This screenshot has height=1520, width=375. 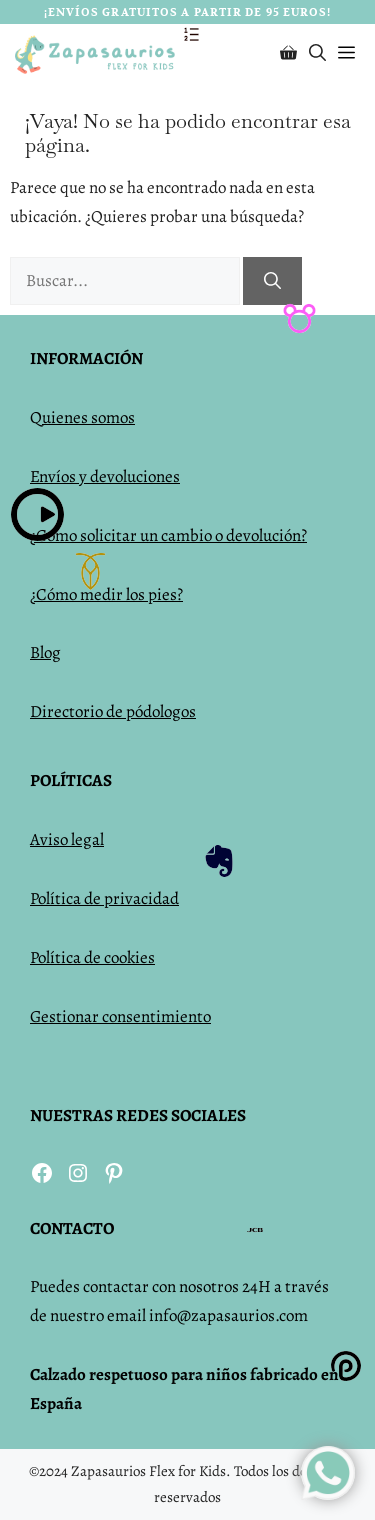 What do you see at coordinates (90, 571) in the screenshot?
I see `cockroach labs company logo` at bounding box center [90, 571].